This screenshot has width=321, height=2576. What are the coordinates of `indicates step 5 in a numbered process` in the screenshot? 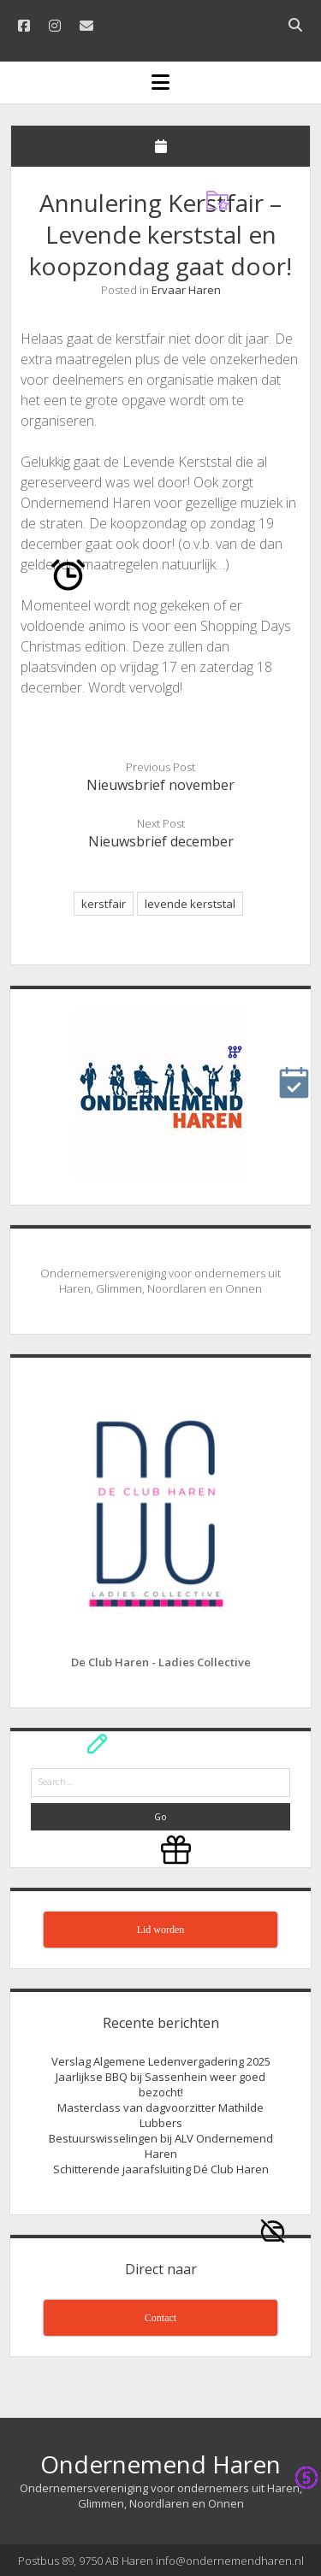 It's located at (306, 2478).